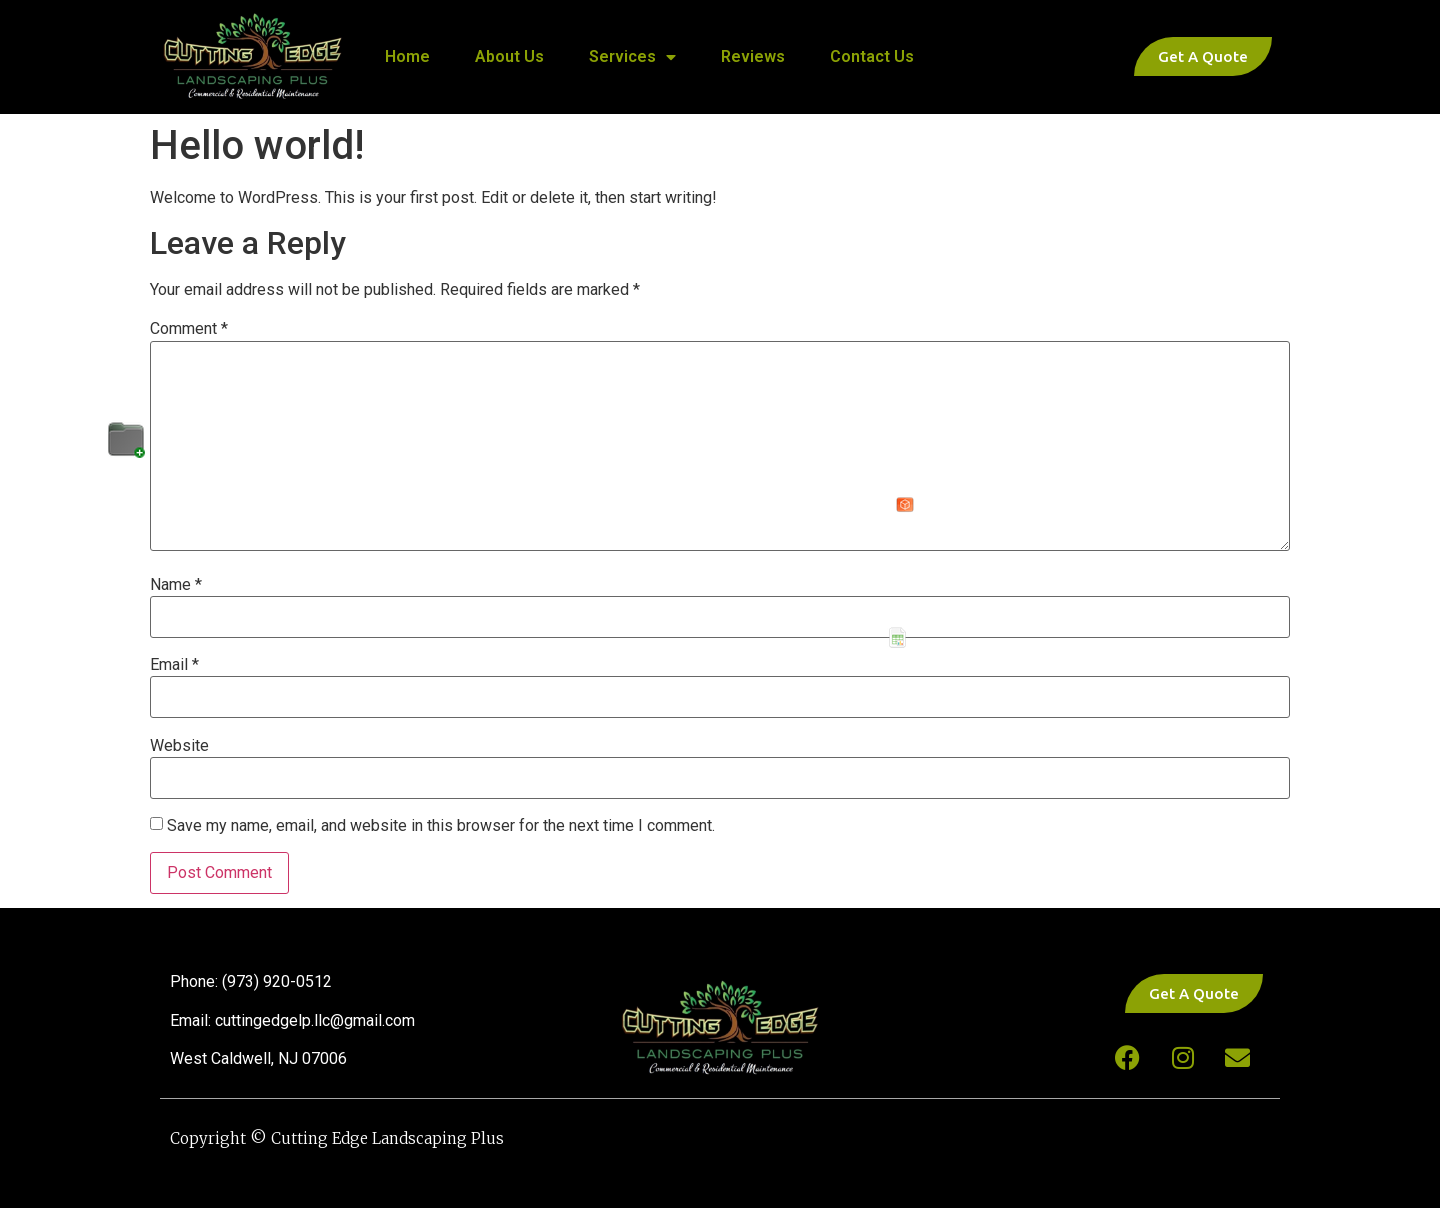 The height and width of the screenshot is (1208, 1440). Describe the element at coordinates (897, 637) in the screenshot. I see `spreadsheet file type indicator` at that location.